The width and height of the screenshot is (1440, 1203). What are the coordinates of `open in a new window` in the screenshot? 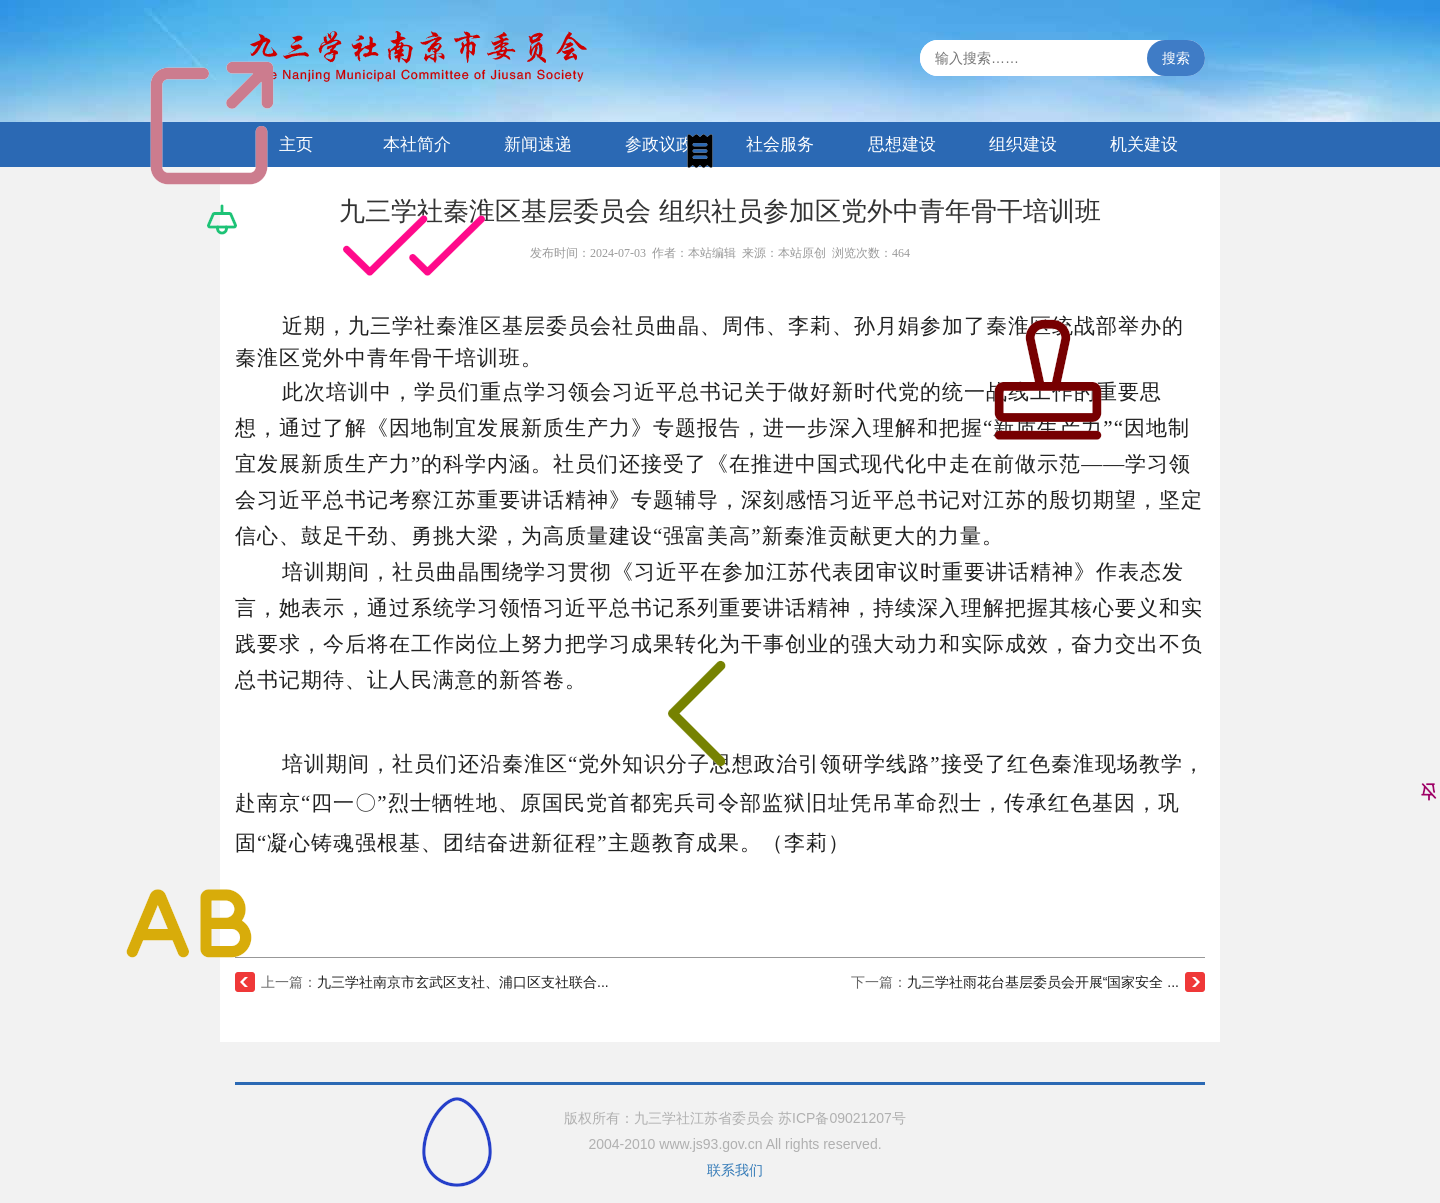 It's located at (209, 126).